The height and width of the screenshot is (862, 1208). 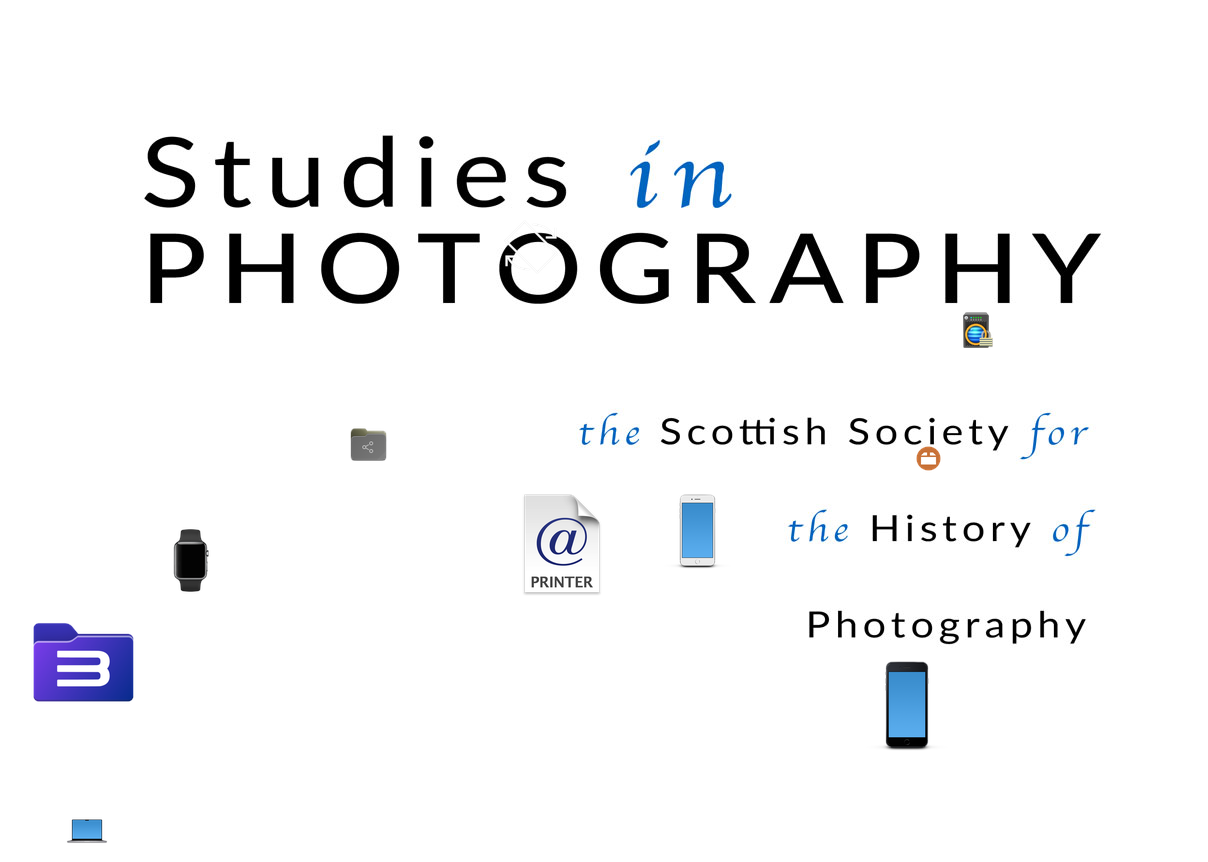 What do you see at coordinates (531, 247) in the screenshot?
I see `screen rotation is enabled` at bounding box center [531, 247].